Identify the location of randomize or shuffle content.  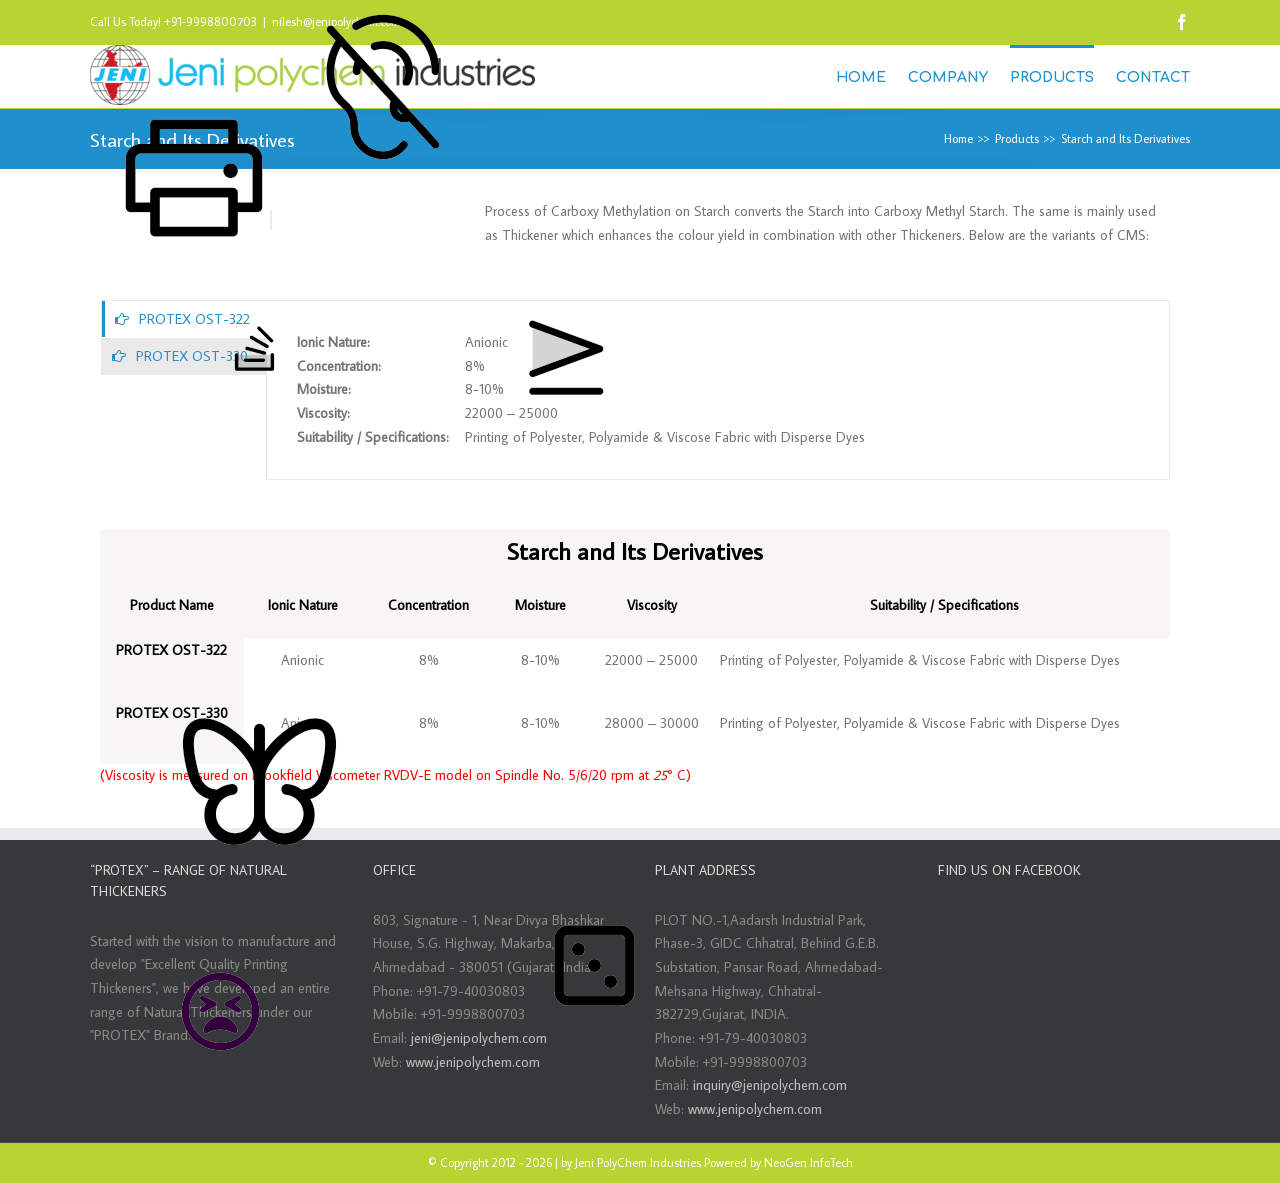
(594, 965).